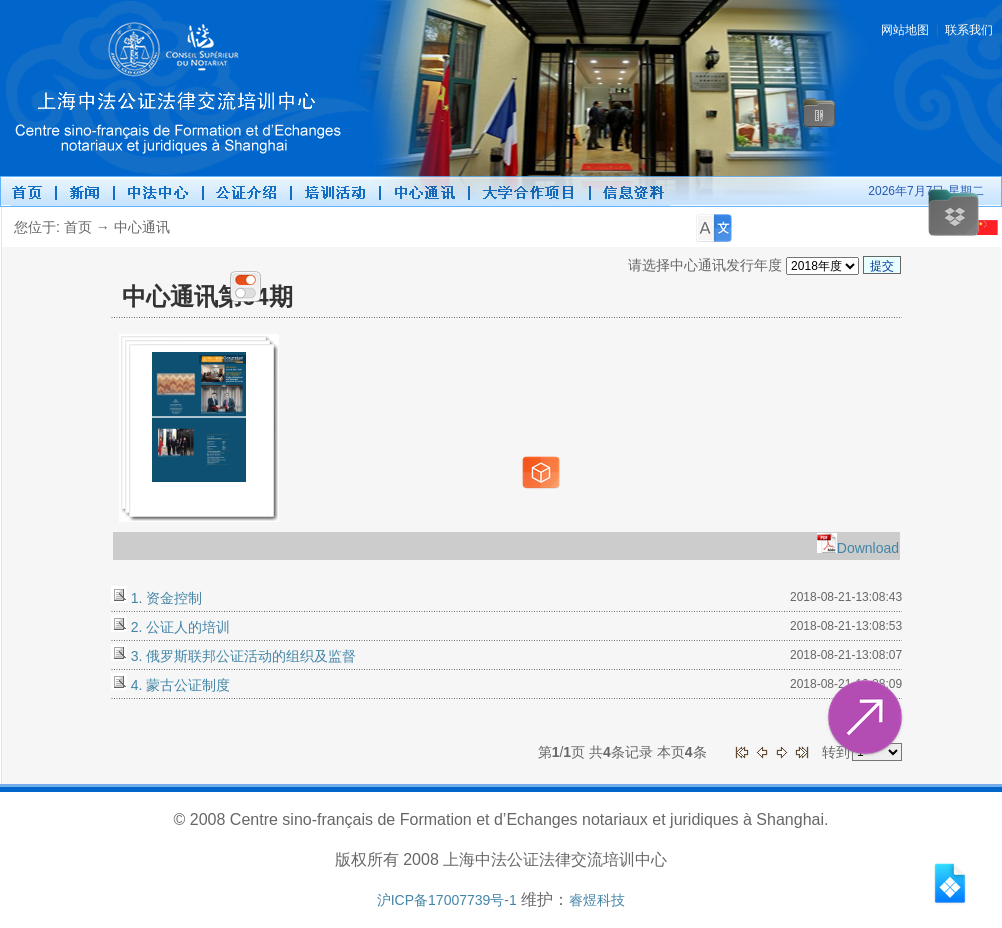 This screenshot has height=928, width=1002. Describe the element at coordinates (865, 717) in the screenshot. I see `indicates a symbolic link or shortcut to another file` at that location.